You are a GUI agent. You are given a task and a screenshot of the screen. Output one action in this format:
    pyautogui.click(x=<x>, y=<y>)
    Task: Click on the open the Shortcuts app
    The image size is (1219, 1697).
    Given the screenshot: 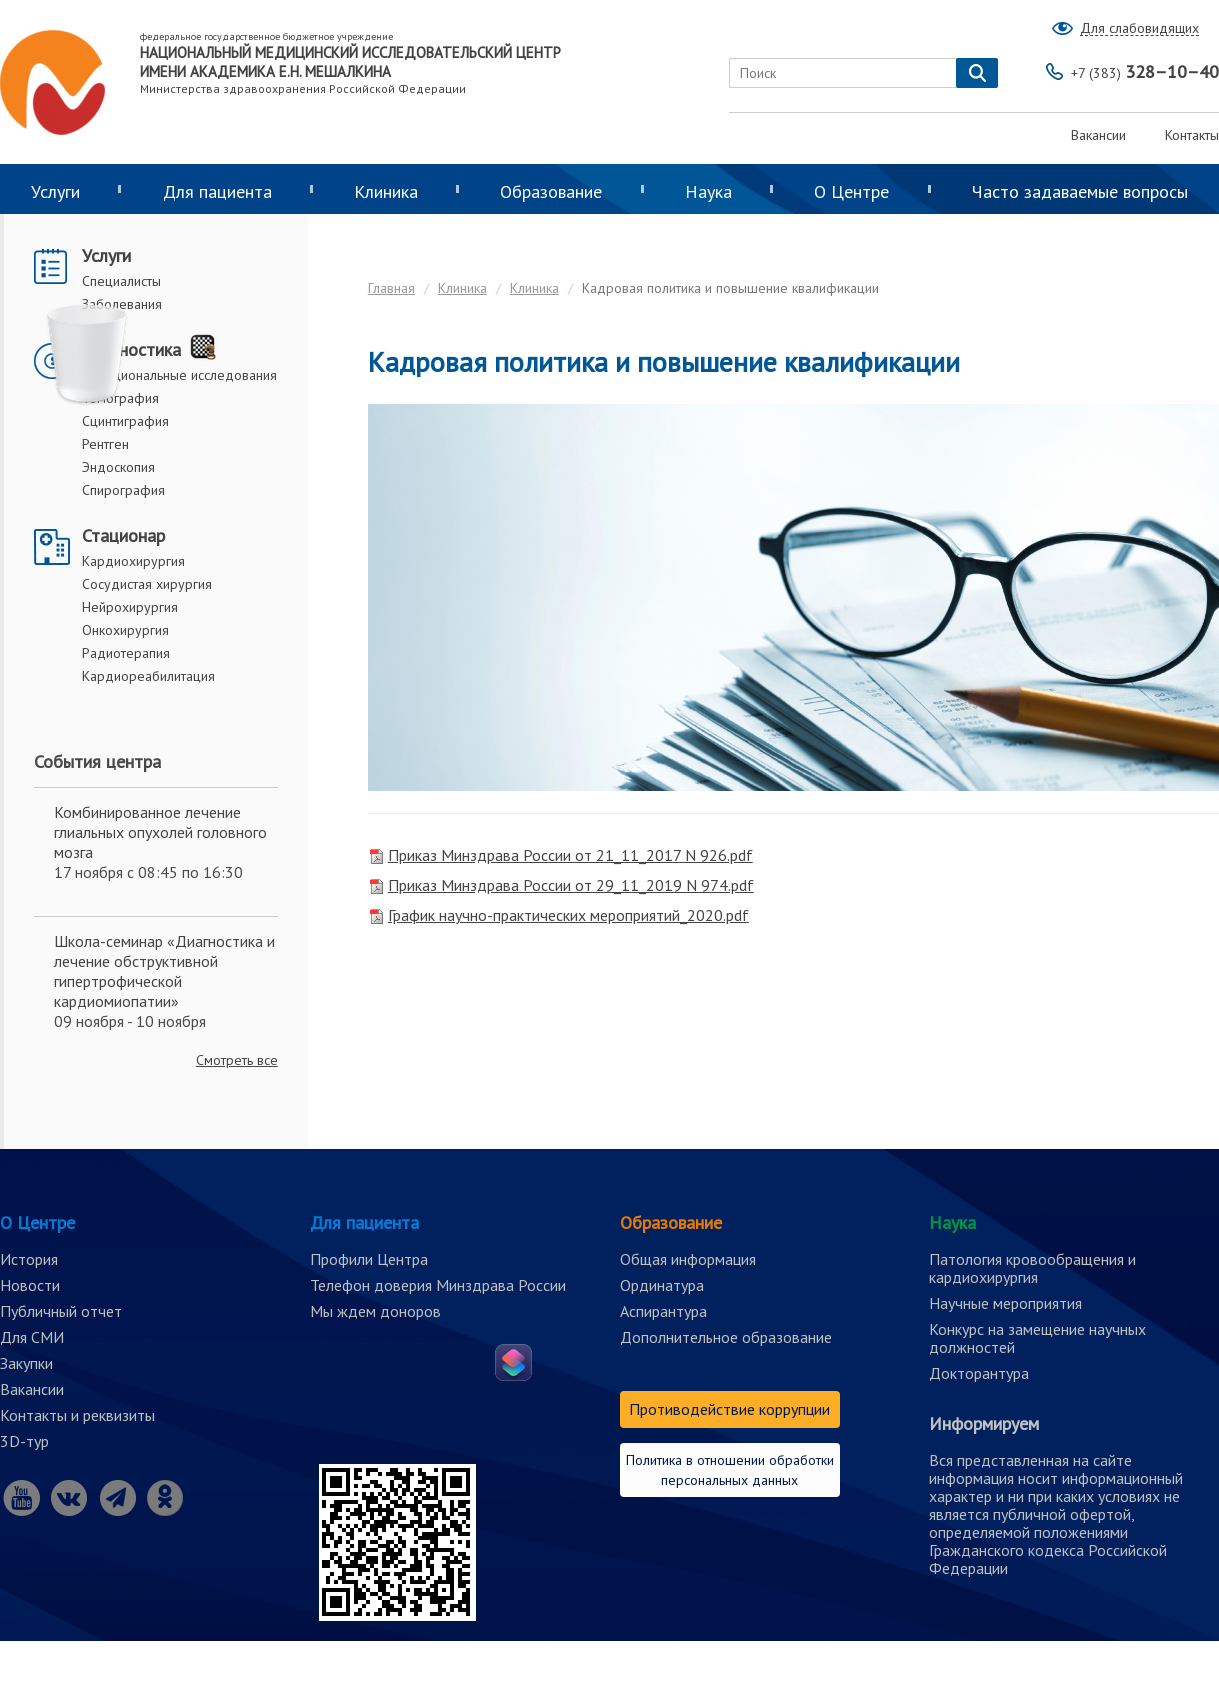 What is the action you would take?
    pyautogui.click(x=513, y=1362)
    